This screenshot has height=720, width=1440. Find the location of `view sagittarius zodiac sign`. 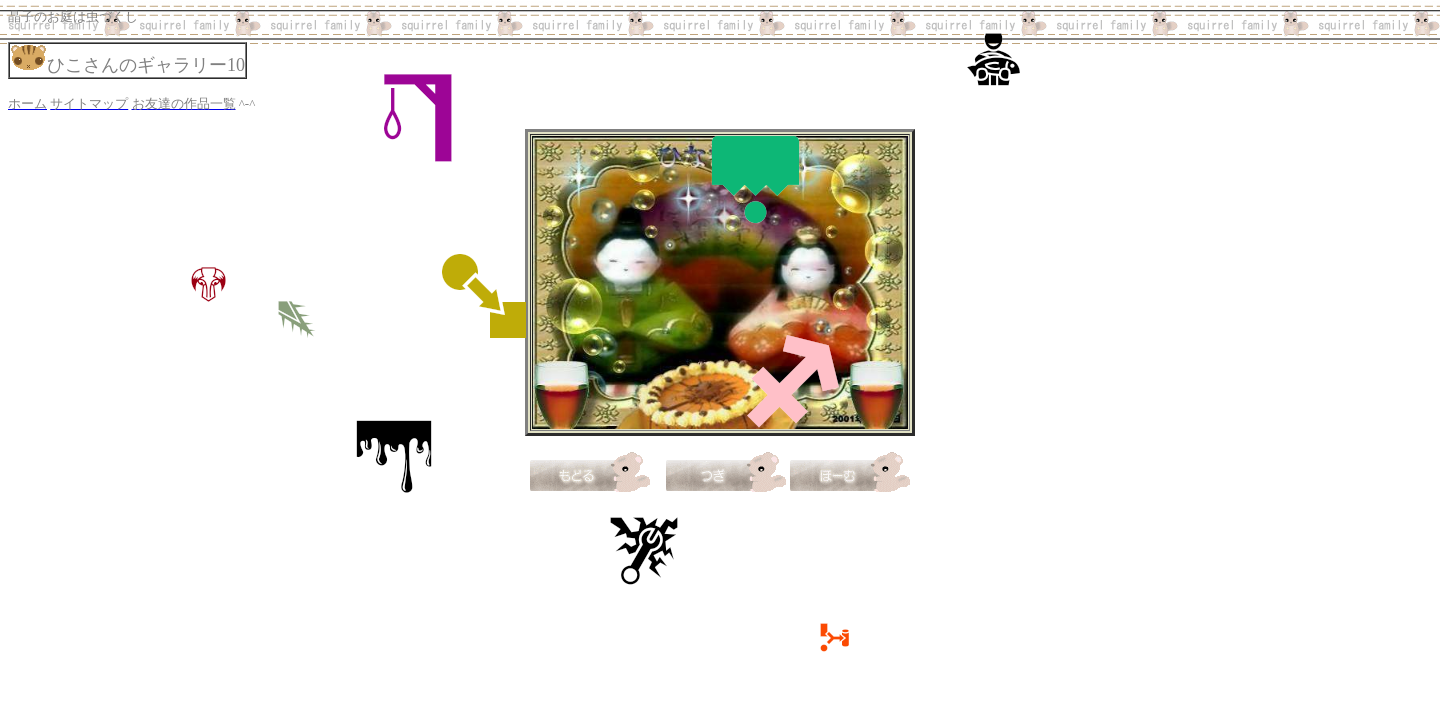

view sagittarius zodiac sign is located at coordinates (793, 381).